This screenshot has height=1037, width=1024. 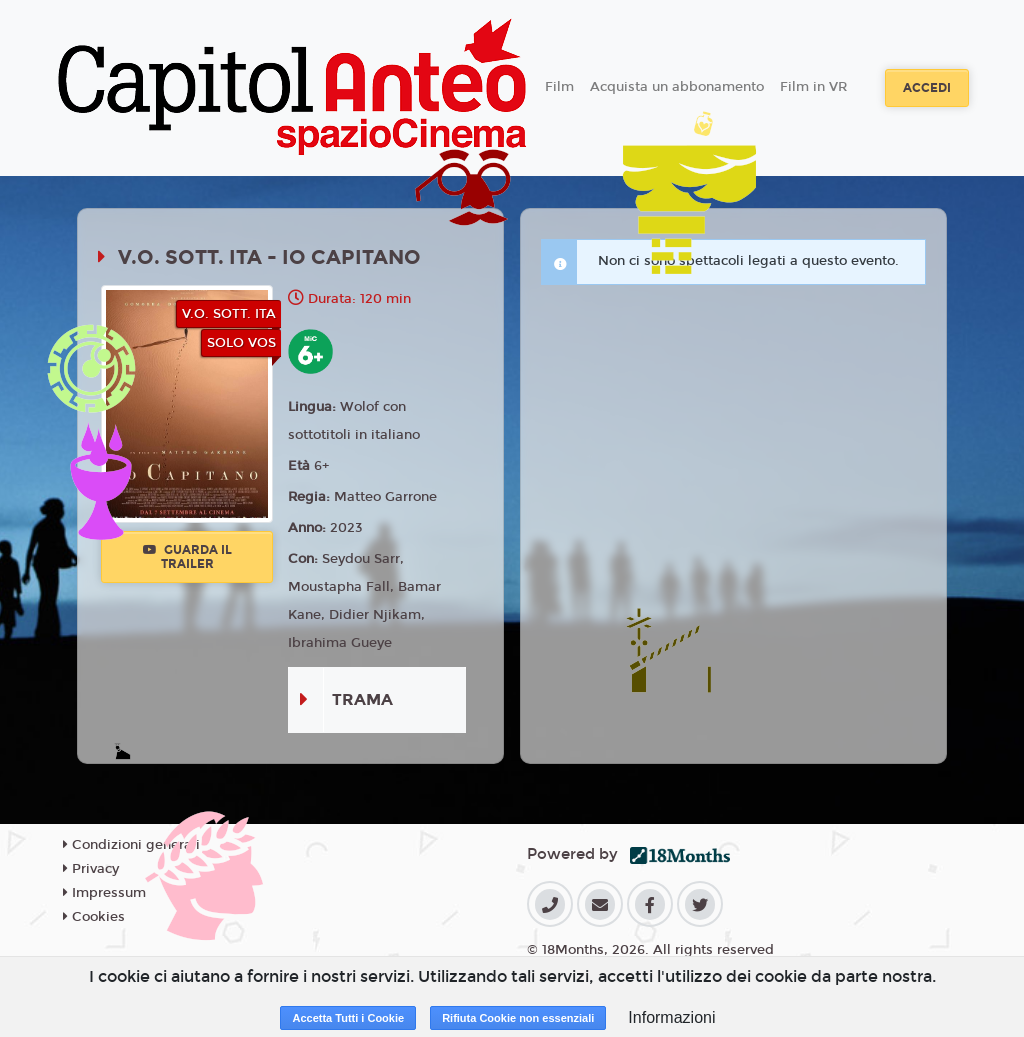 What do you see at coordinates (91, 368) in the screenshot?
I see `access eye maze puzzle or minigame` at bounding box center [91, 368].